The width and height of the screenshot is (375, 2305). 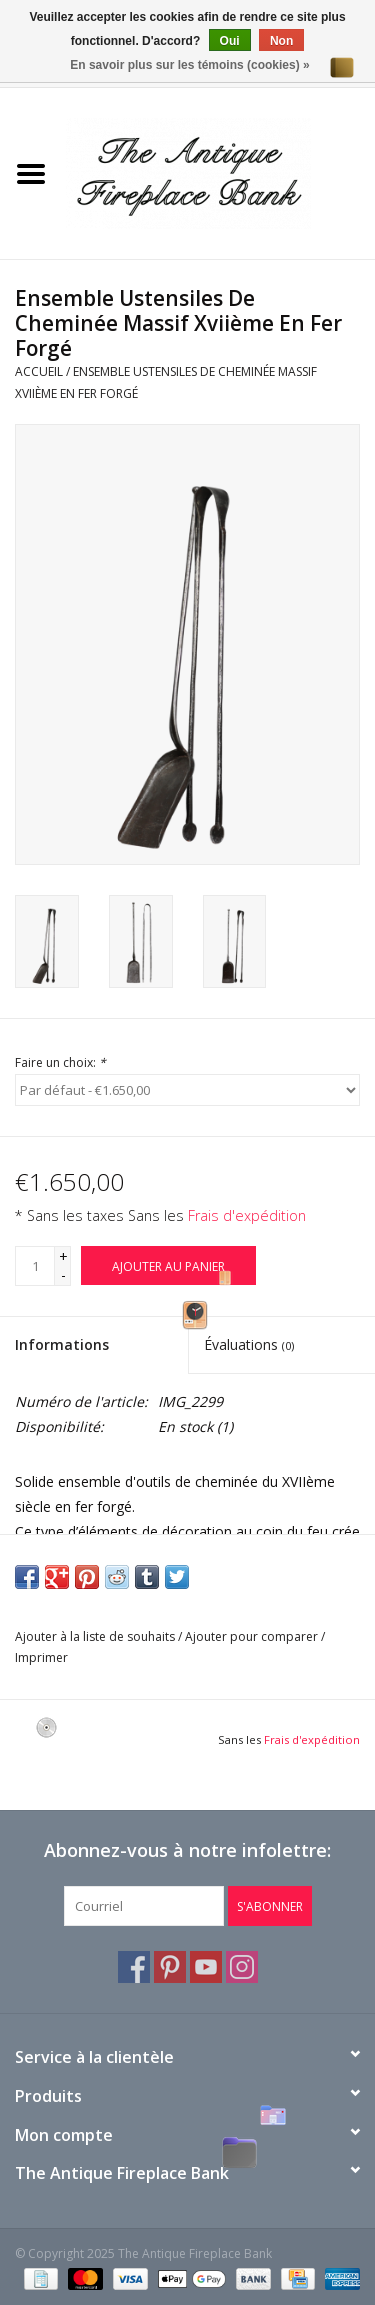 What do you see at coordinates (239, 2152) in the screenshot?
I see `open folder to view contents` at bounding box center [239, 2152].